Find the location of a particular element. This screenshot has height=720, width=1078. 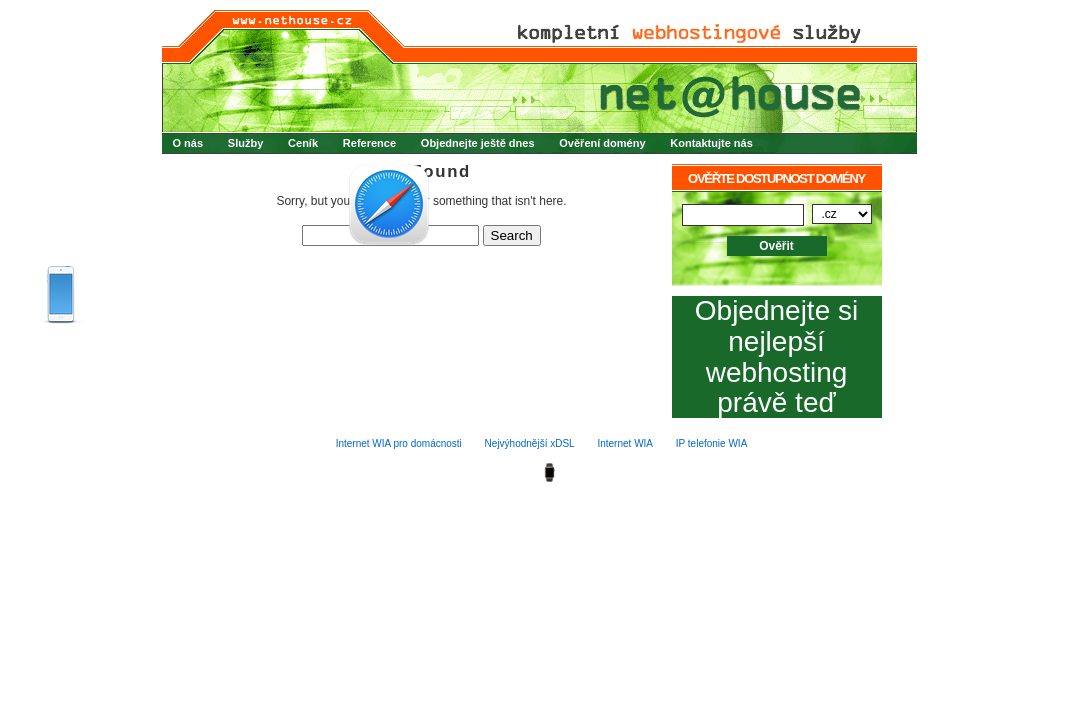

apple watch device icon is located at coordinates (549, 472).